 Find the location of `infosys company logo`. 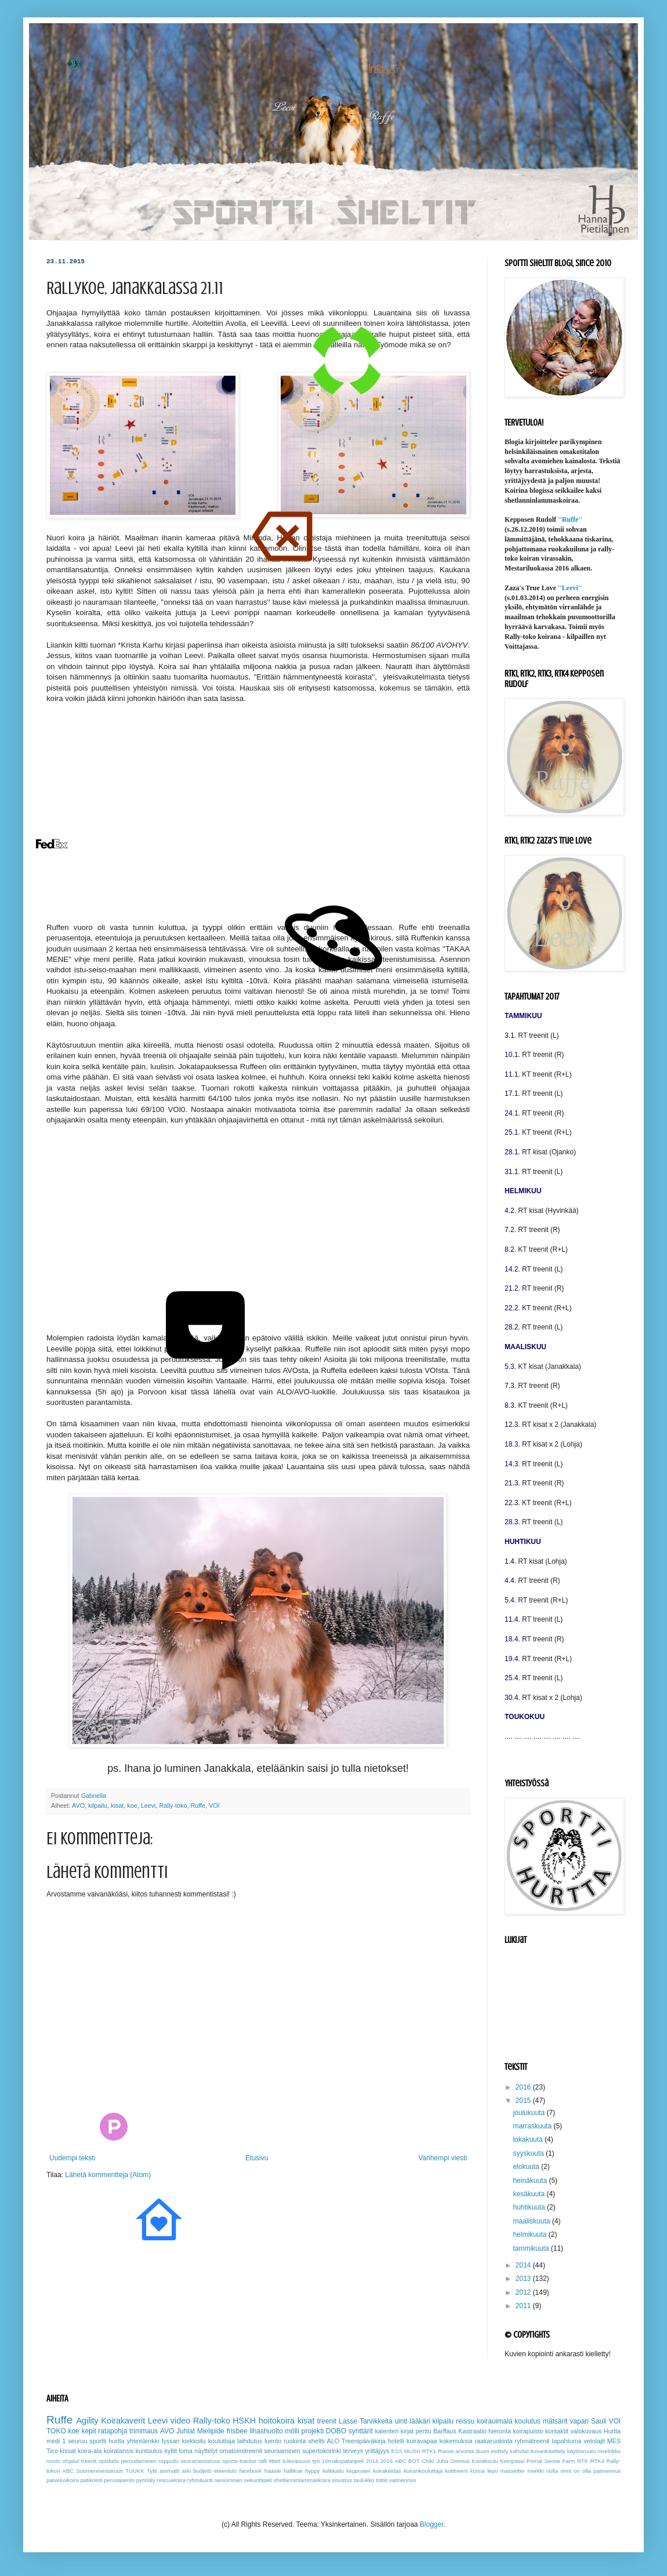

infosys company logo is located at coordinates (383, 70).